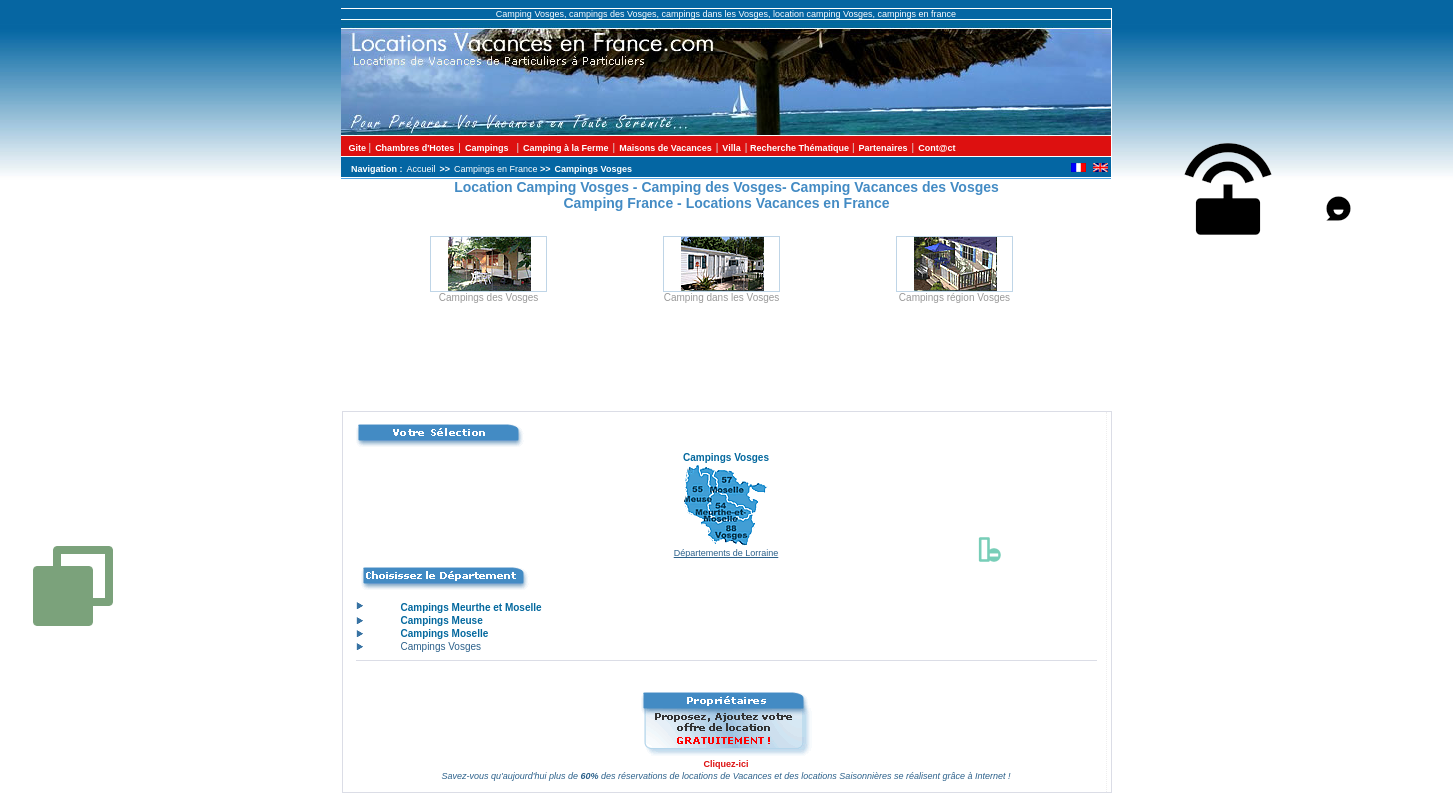 This screenshot has height=801, width=1453. I want to click on delete a column from a table or spreadsheet, so click(988, 549).